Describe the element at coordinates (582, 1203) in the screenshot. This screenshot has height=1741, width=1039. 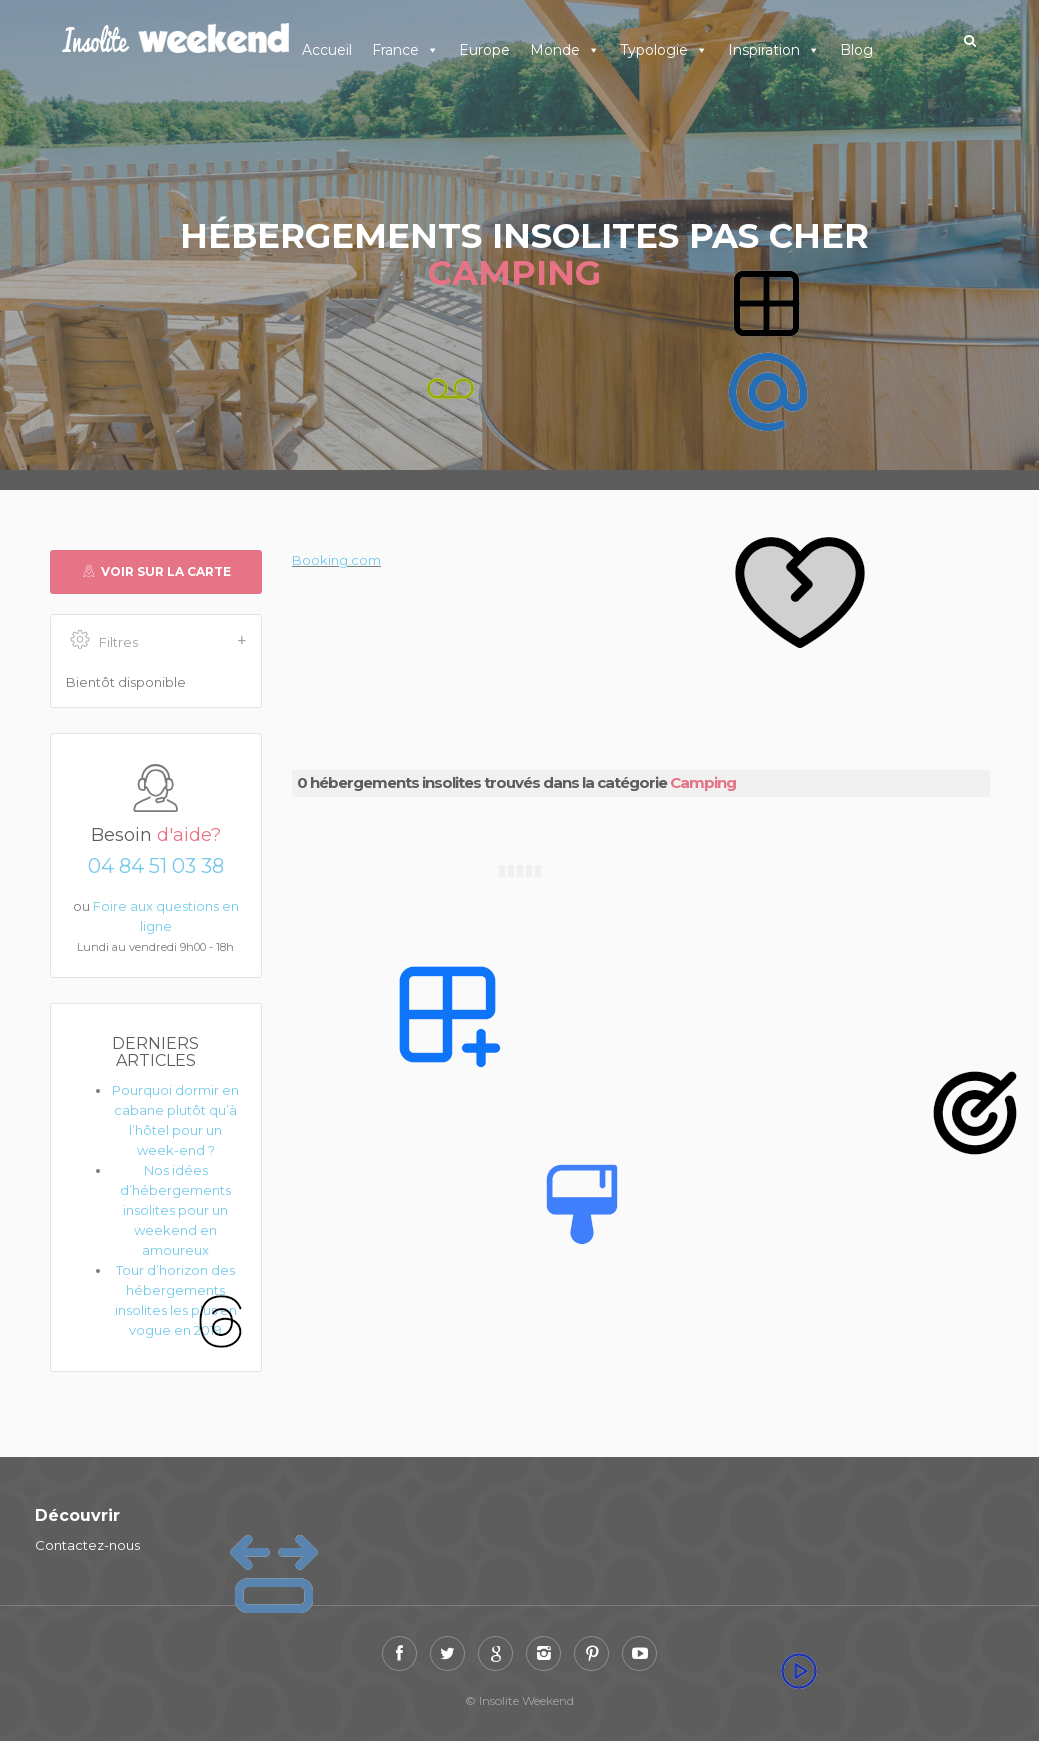
I see `access painting or drawing tools` at that location.